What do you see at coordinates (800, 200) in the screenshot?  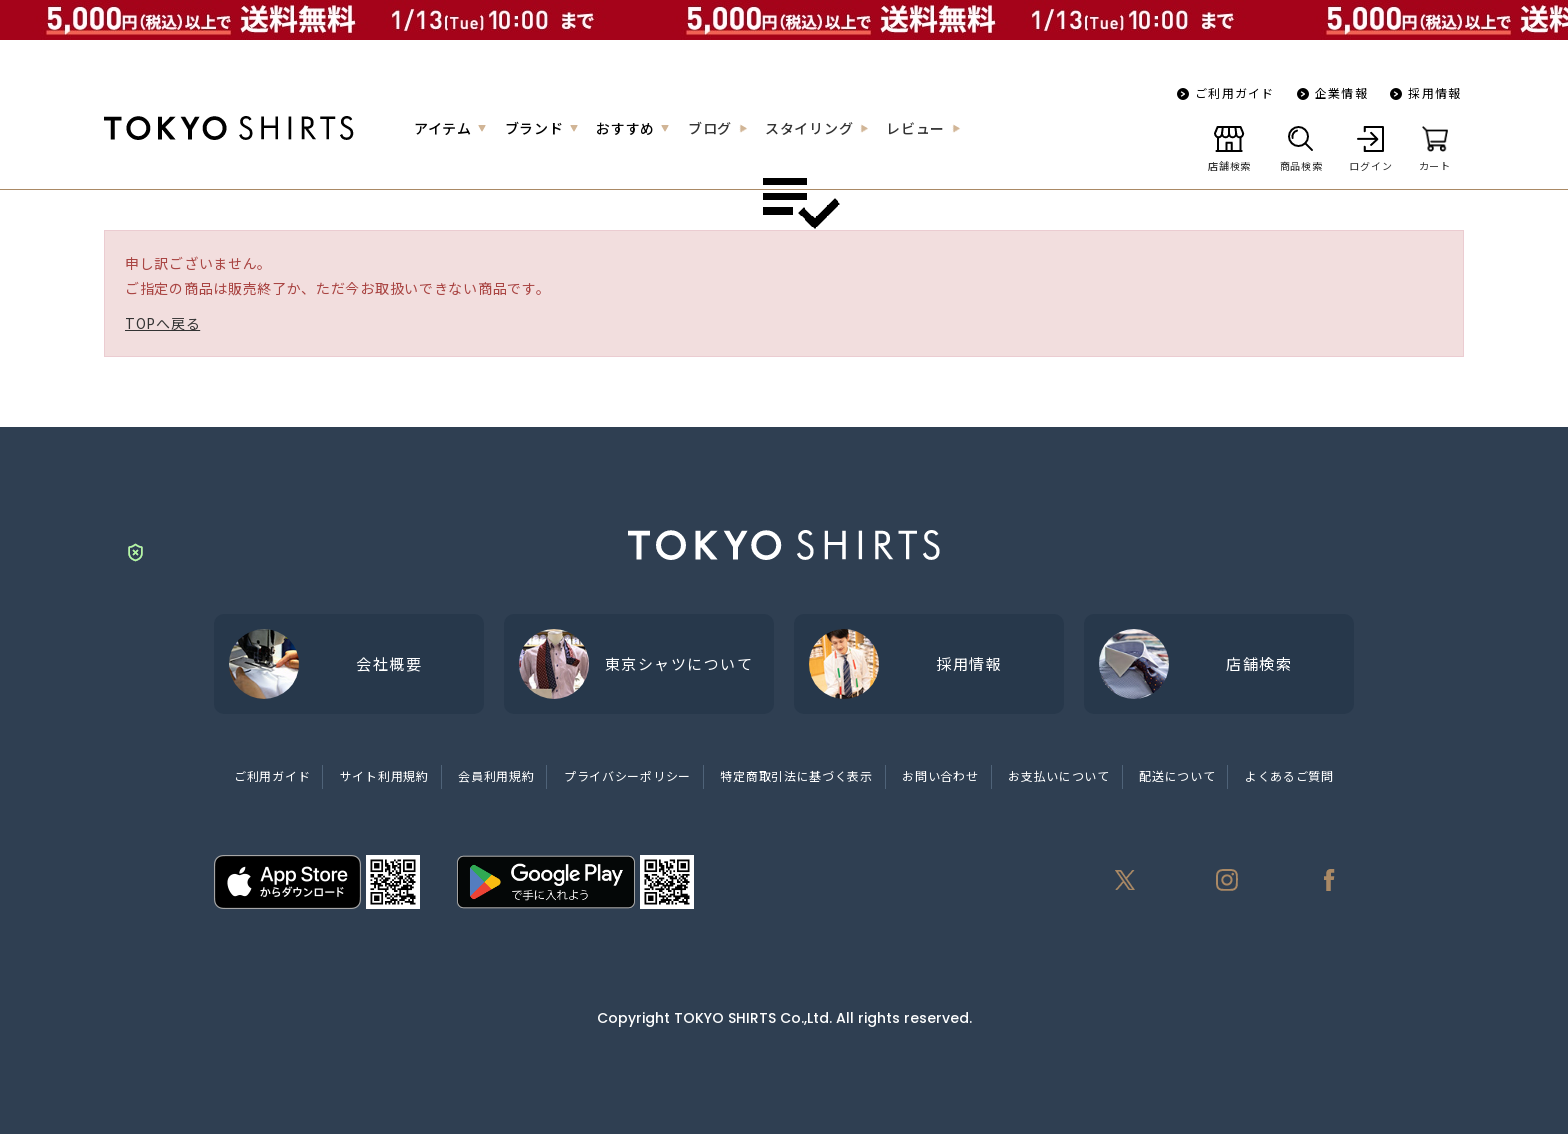 I see `item successfully added to playlist` at bounding box center [800, 200].